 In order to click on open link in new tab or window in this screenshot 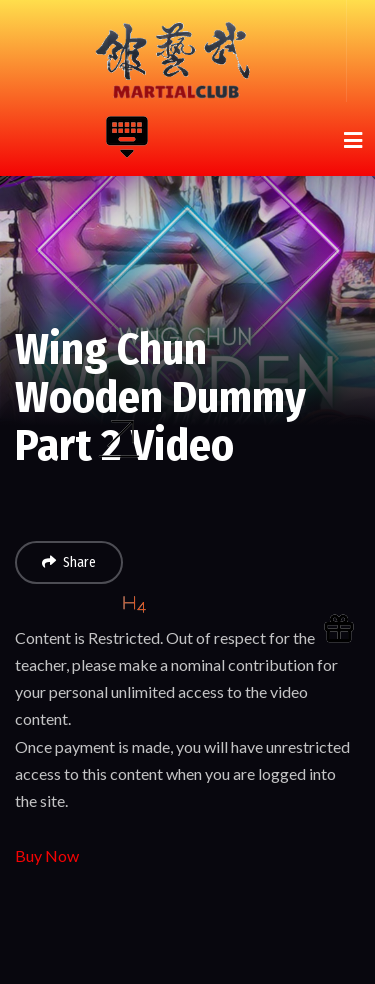, I will do `click(119, 437)`.